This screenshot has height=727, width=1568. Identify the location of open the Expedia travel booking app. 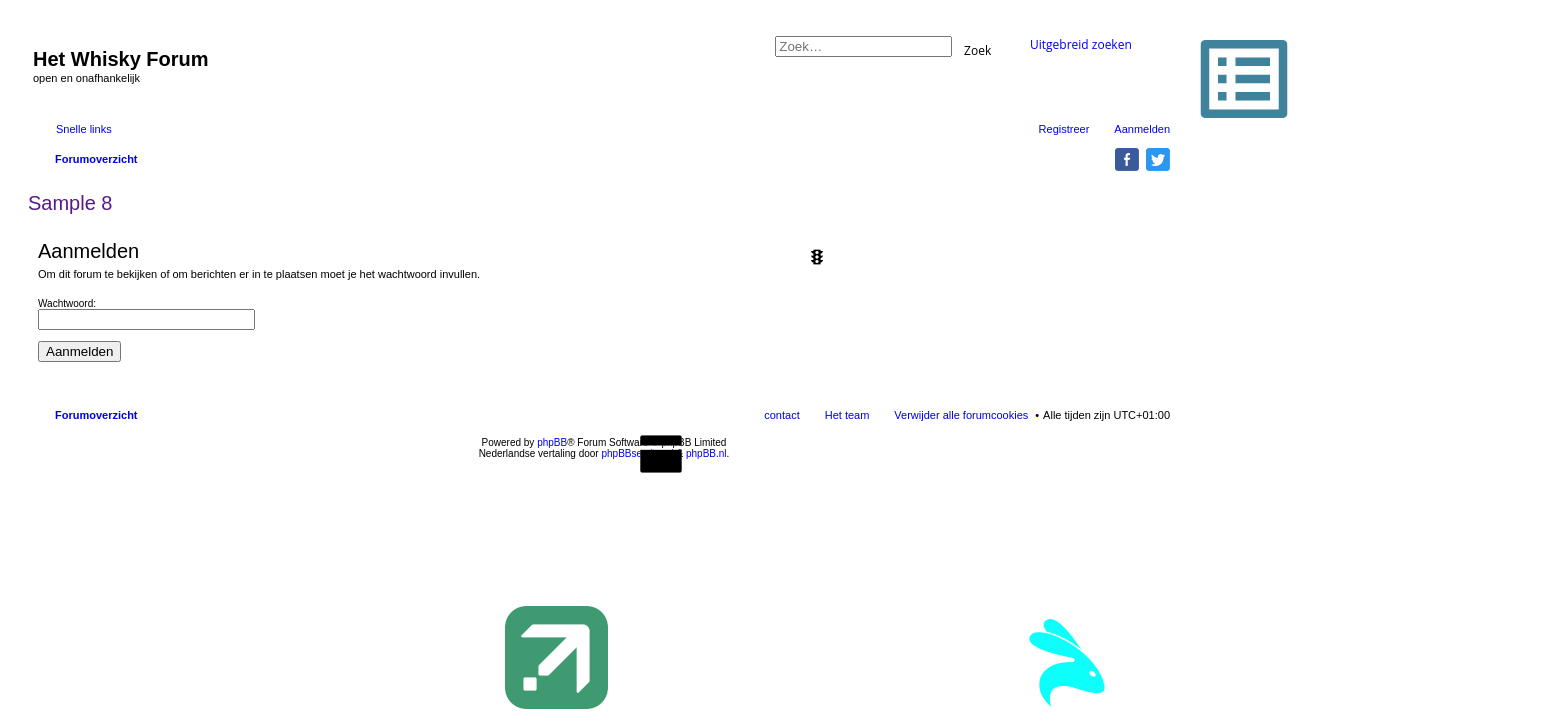
(556, 657).